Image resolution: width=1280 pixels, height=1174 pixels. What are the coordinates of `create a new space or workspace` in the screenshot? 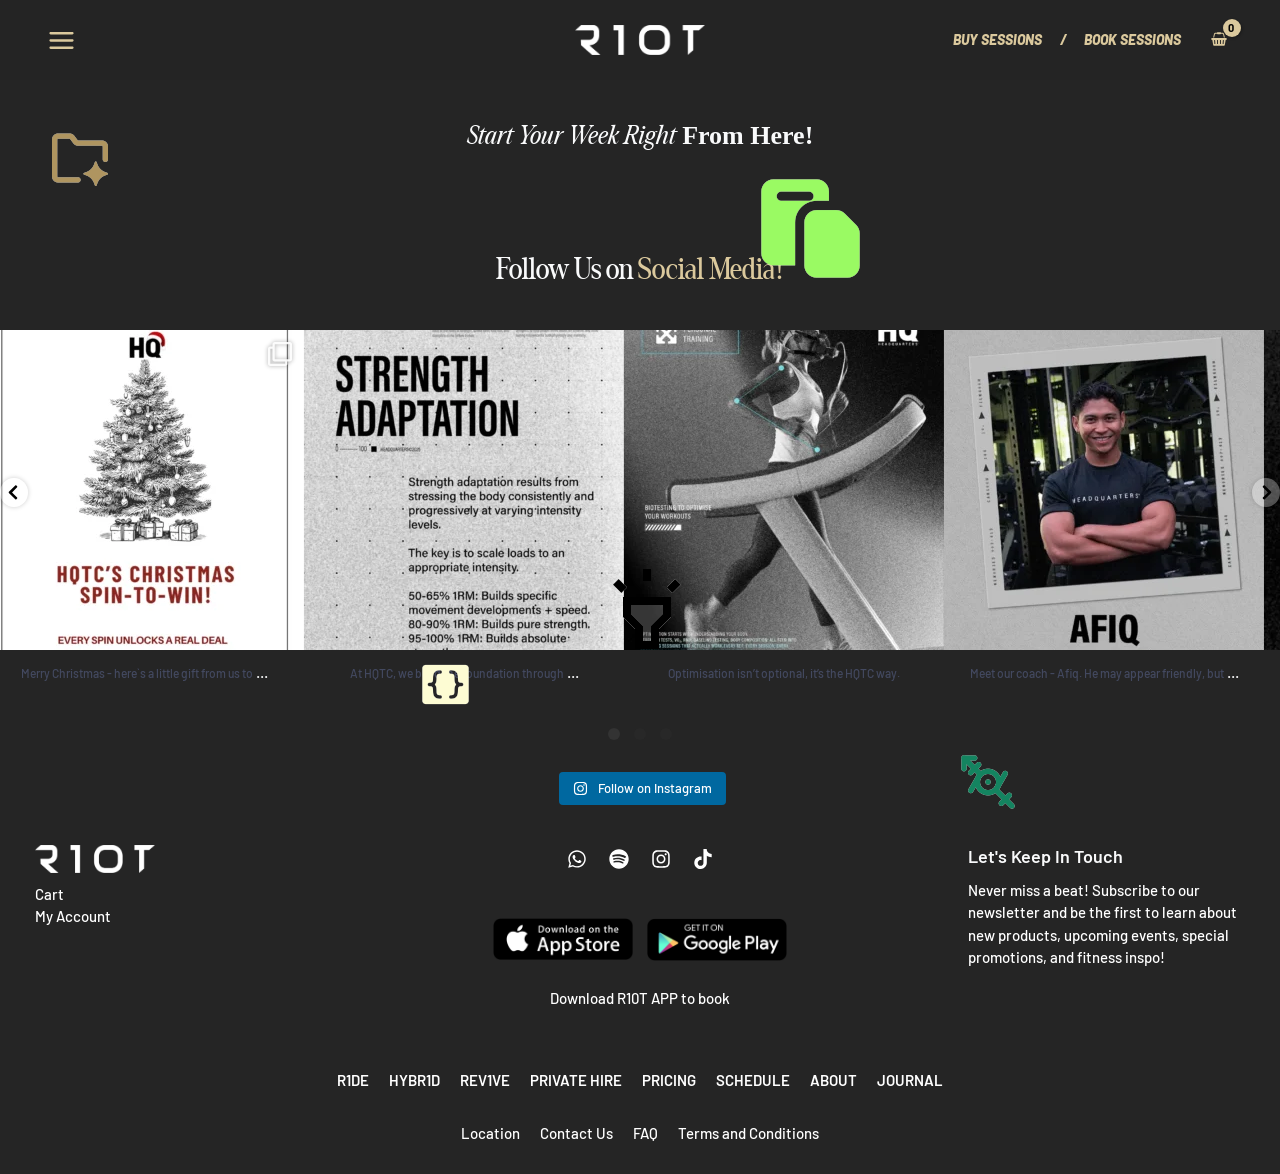 It's located at (80, 158).